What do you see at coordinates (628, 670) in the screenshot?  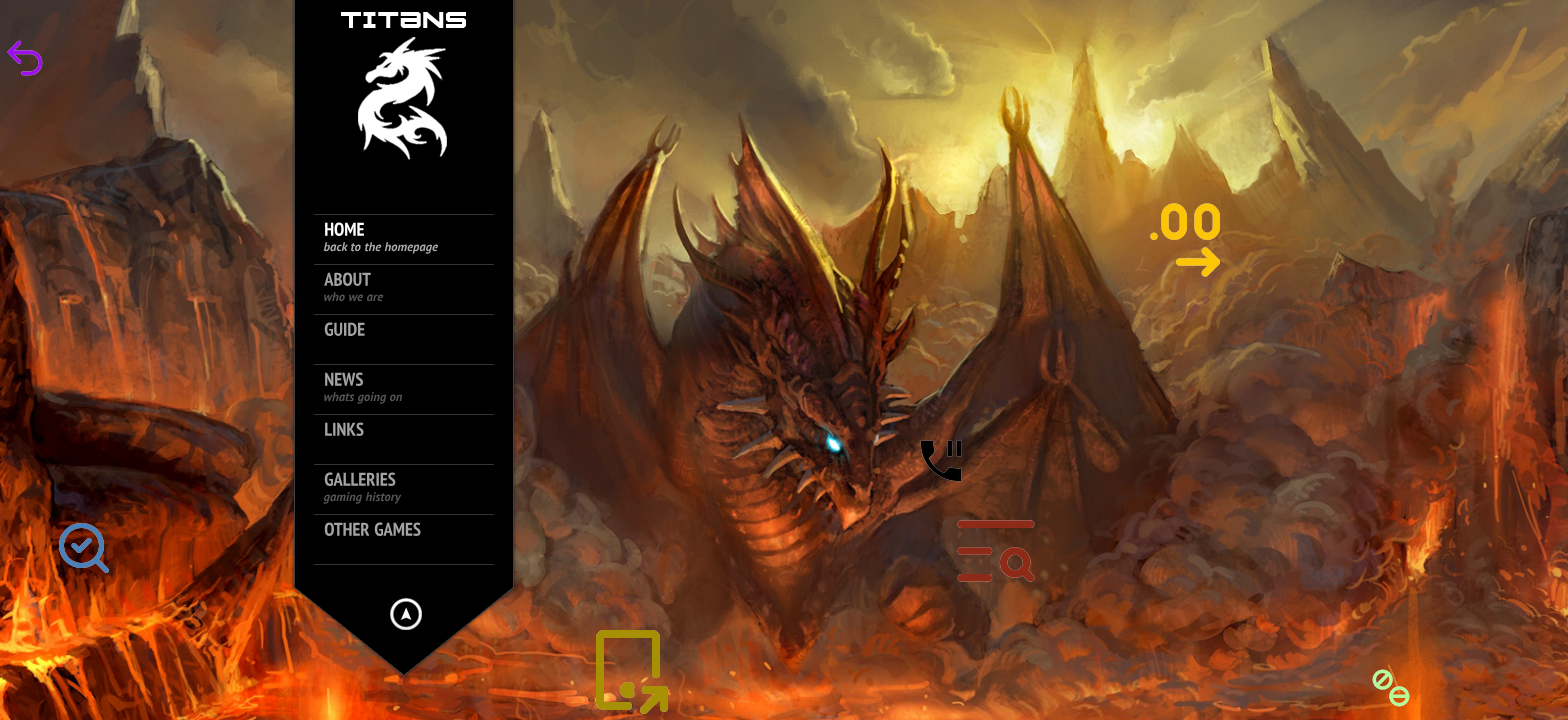 I see `share content from tablet to another device` at bounding box center [628, 670].